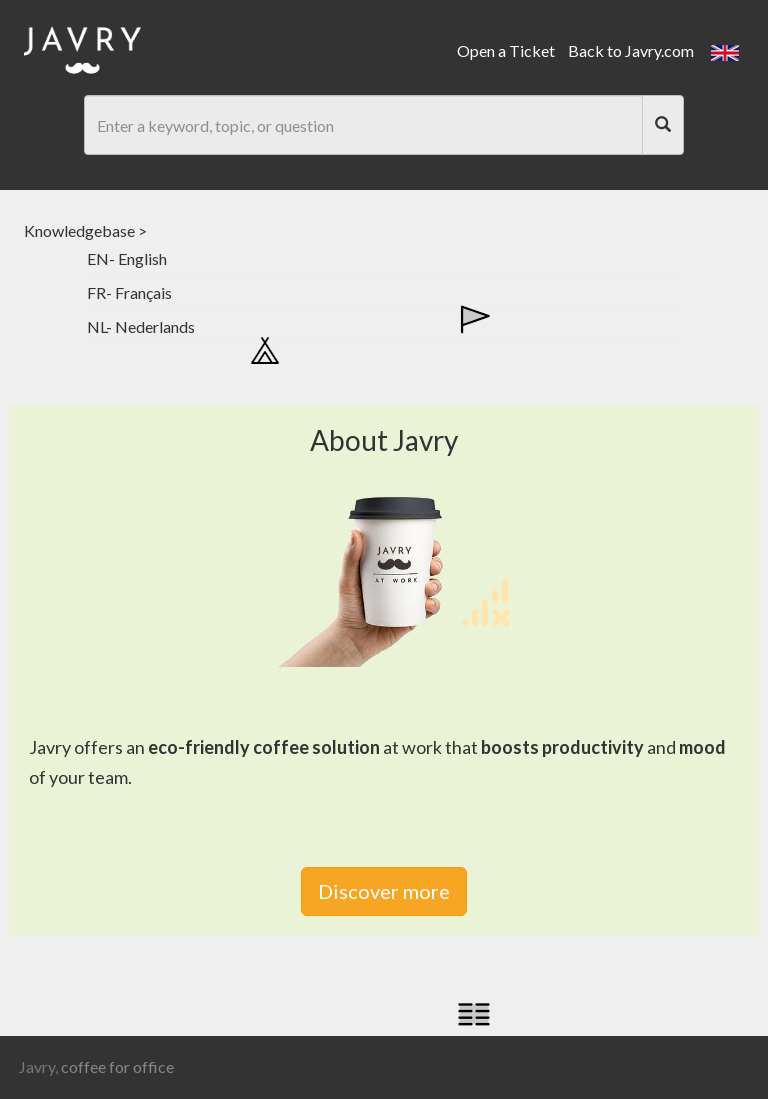  I want to click on view camping or outdoor accommodations, so click(265, 352).